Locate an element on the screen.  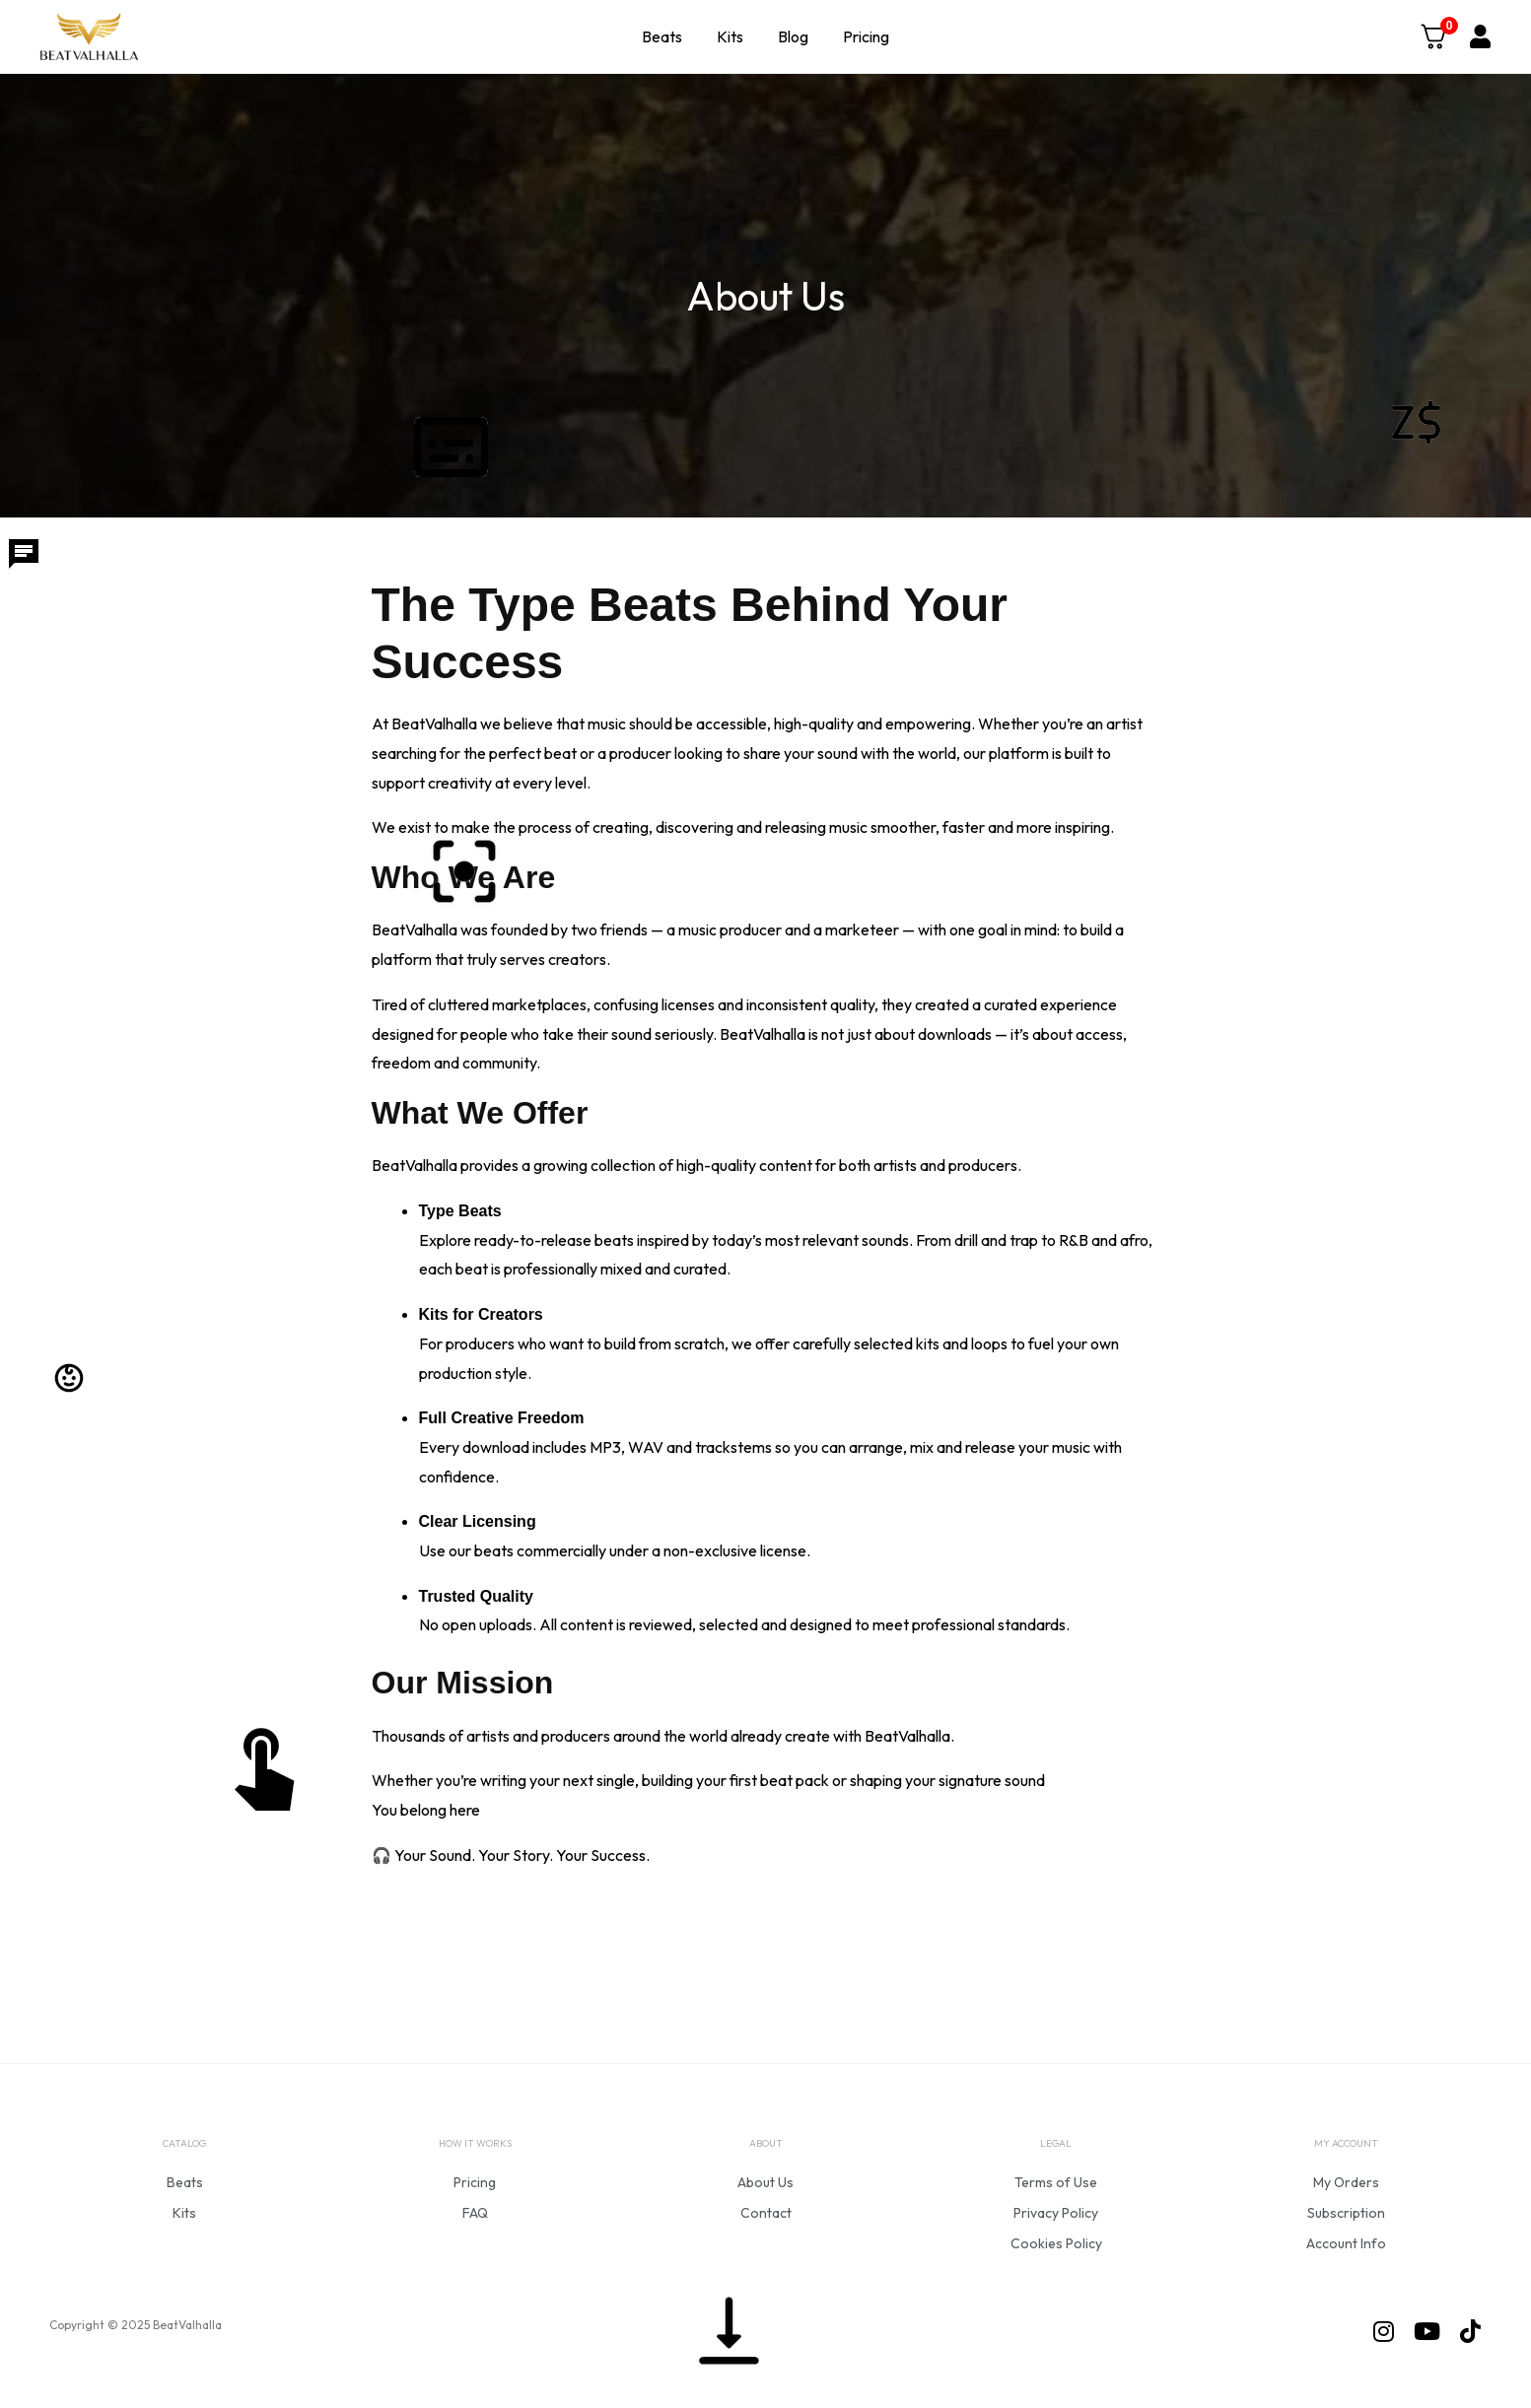
access baby or infant-related features is located at coordinates (69, 1378).